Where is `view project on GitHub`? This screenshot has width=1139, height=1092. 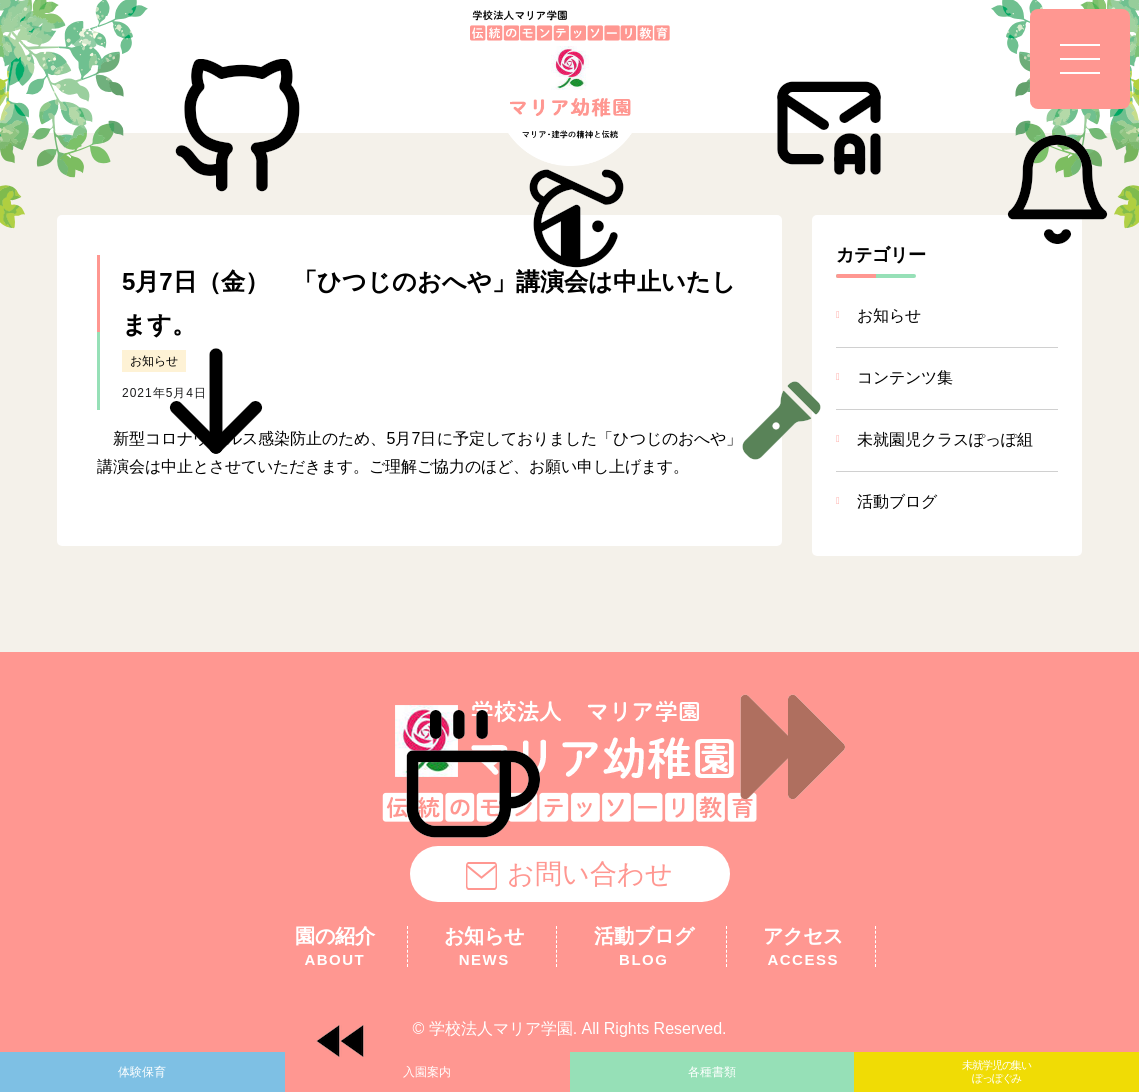
view project on GitHub is located at coordinates (239, 128).